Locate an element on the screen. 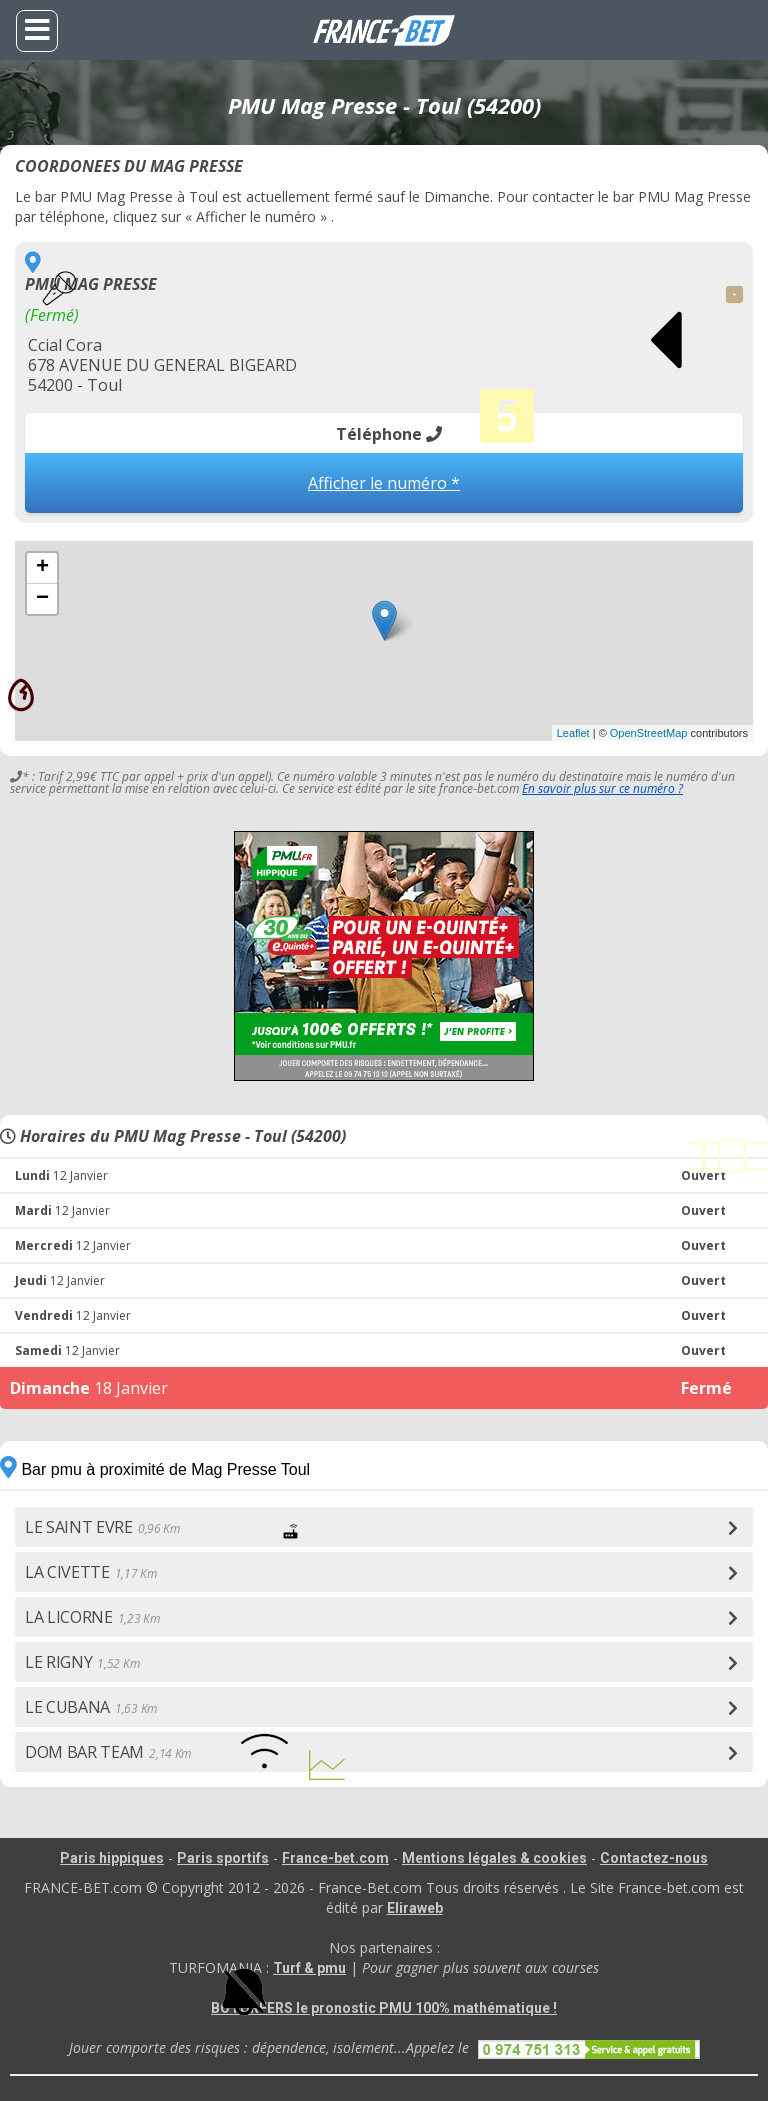  indicates a roll result of one is located at coordinates (734, 294).